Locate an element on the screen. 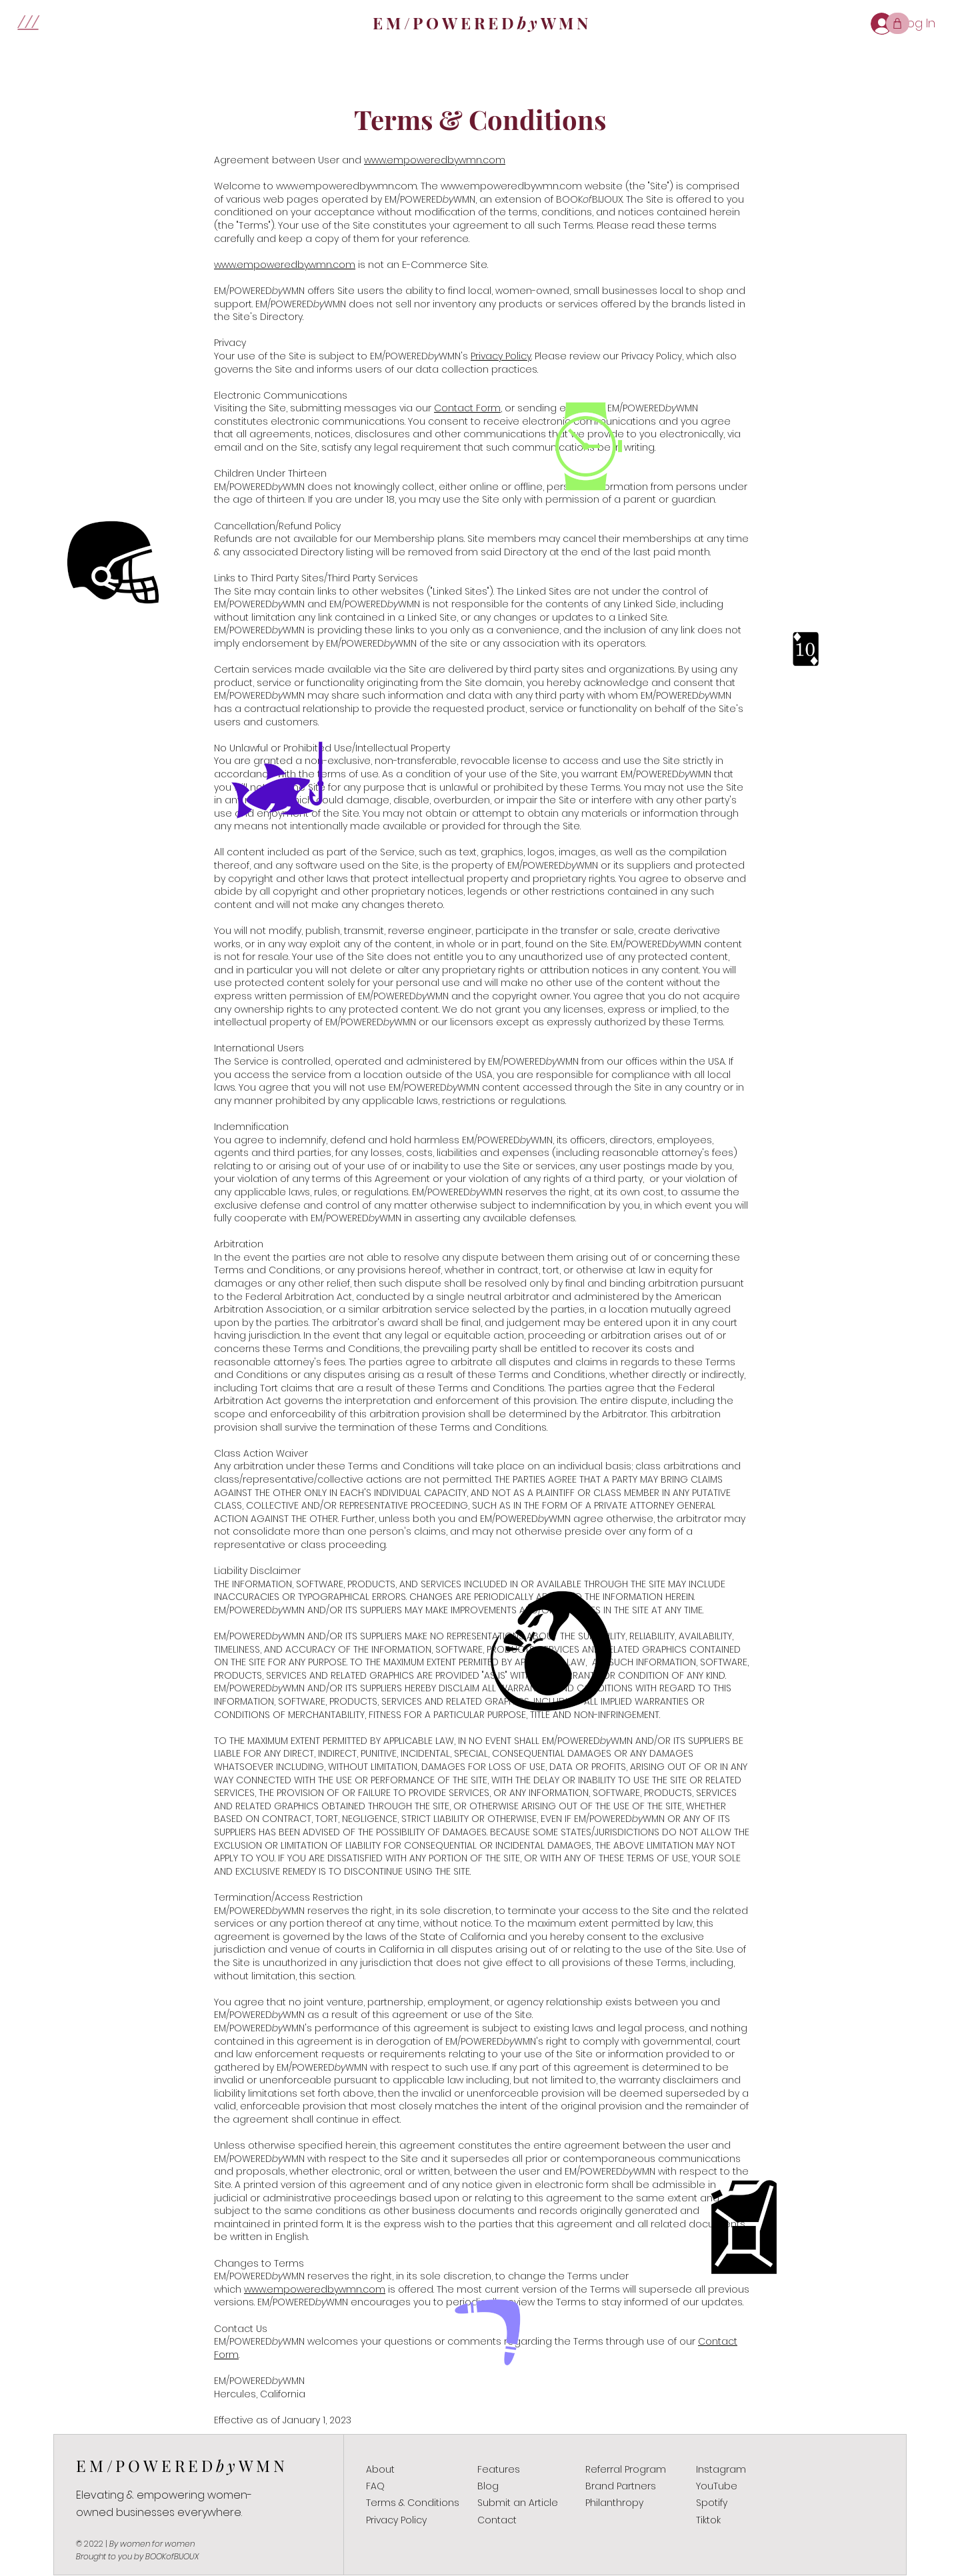  boomerang weapon or tool in a game inventory is located at coordinates (487, 2332).